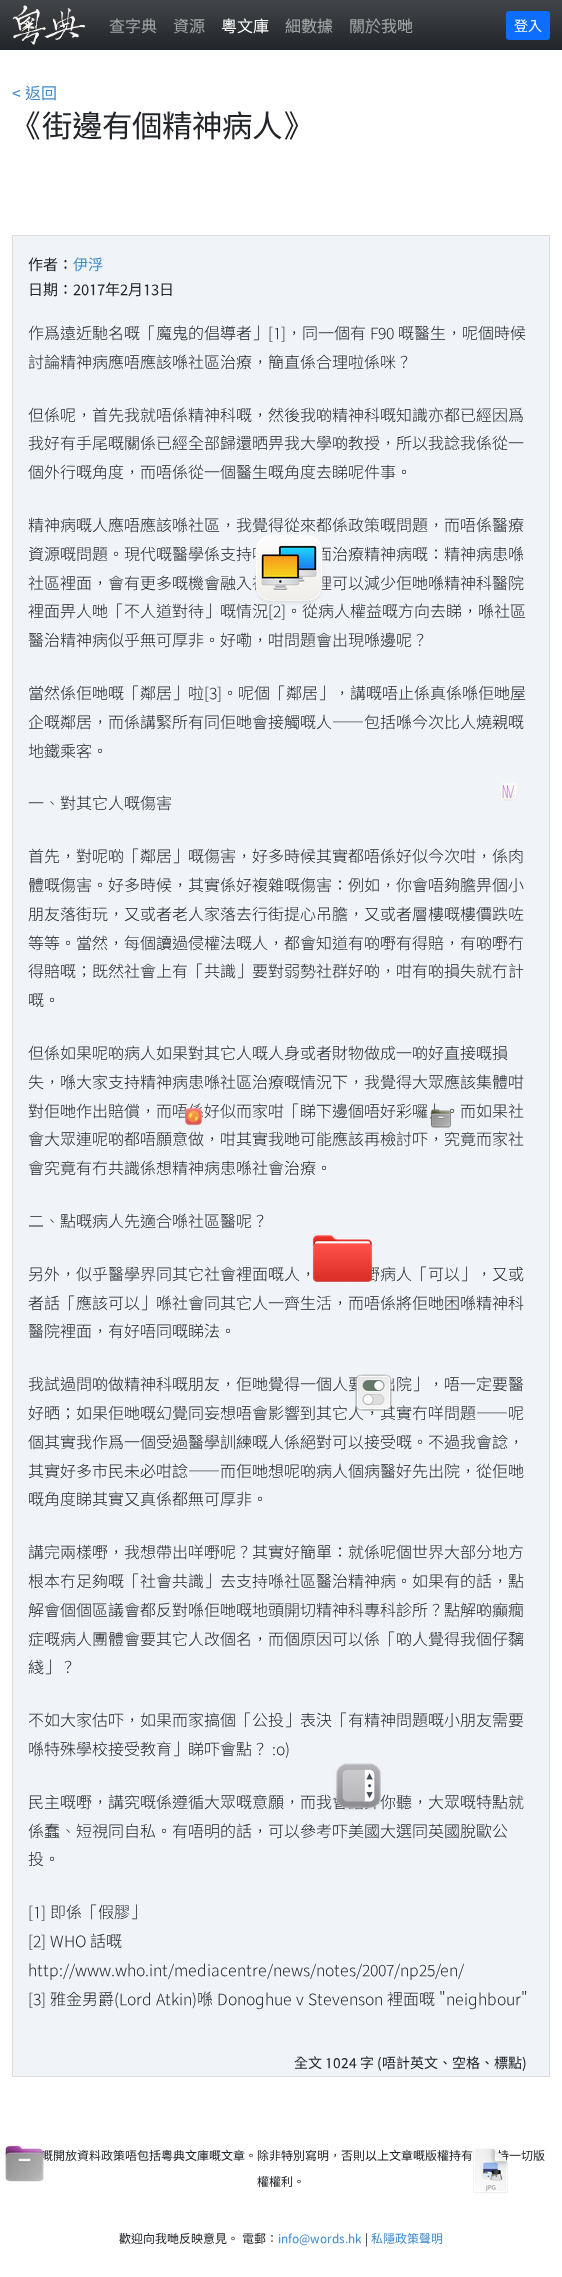 This screenshot has width=562, height=2277. What do you see at coordinates (373, 1392) in the screenshot?
I see `open gnome tweaks settings` at bounding box center [373, 1392].